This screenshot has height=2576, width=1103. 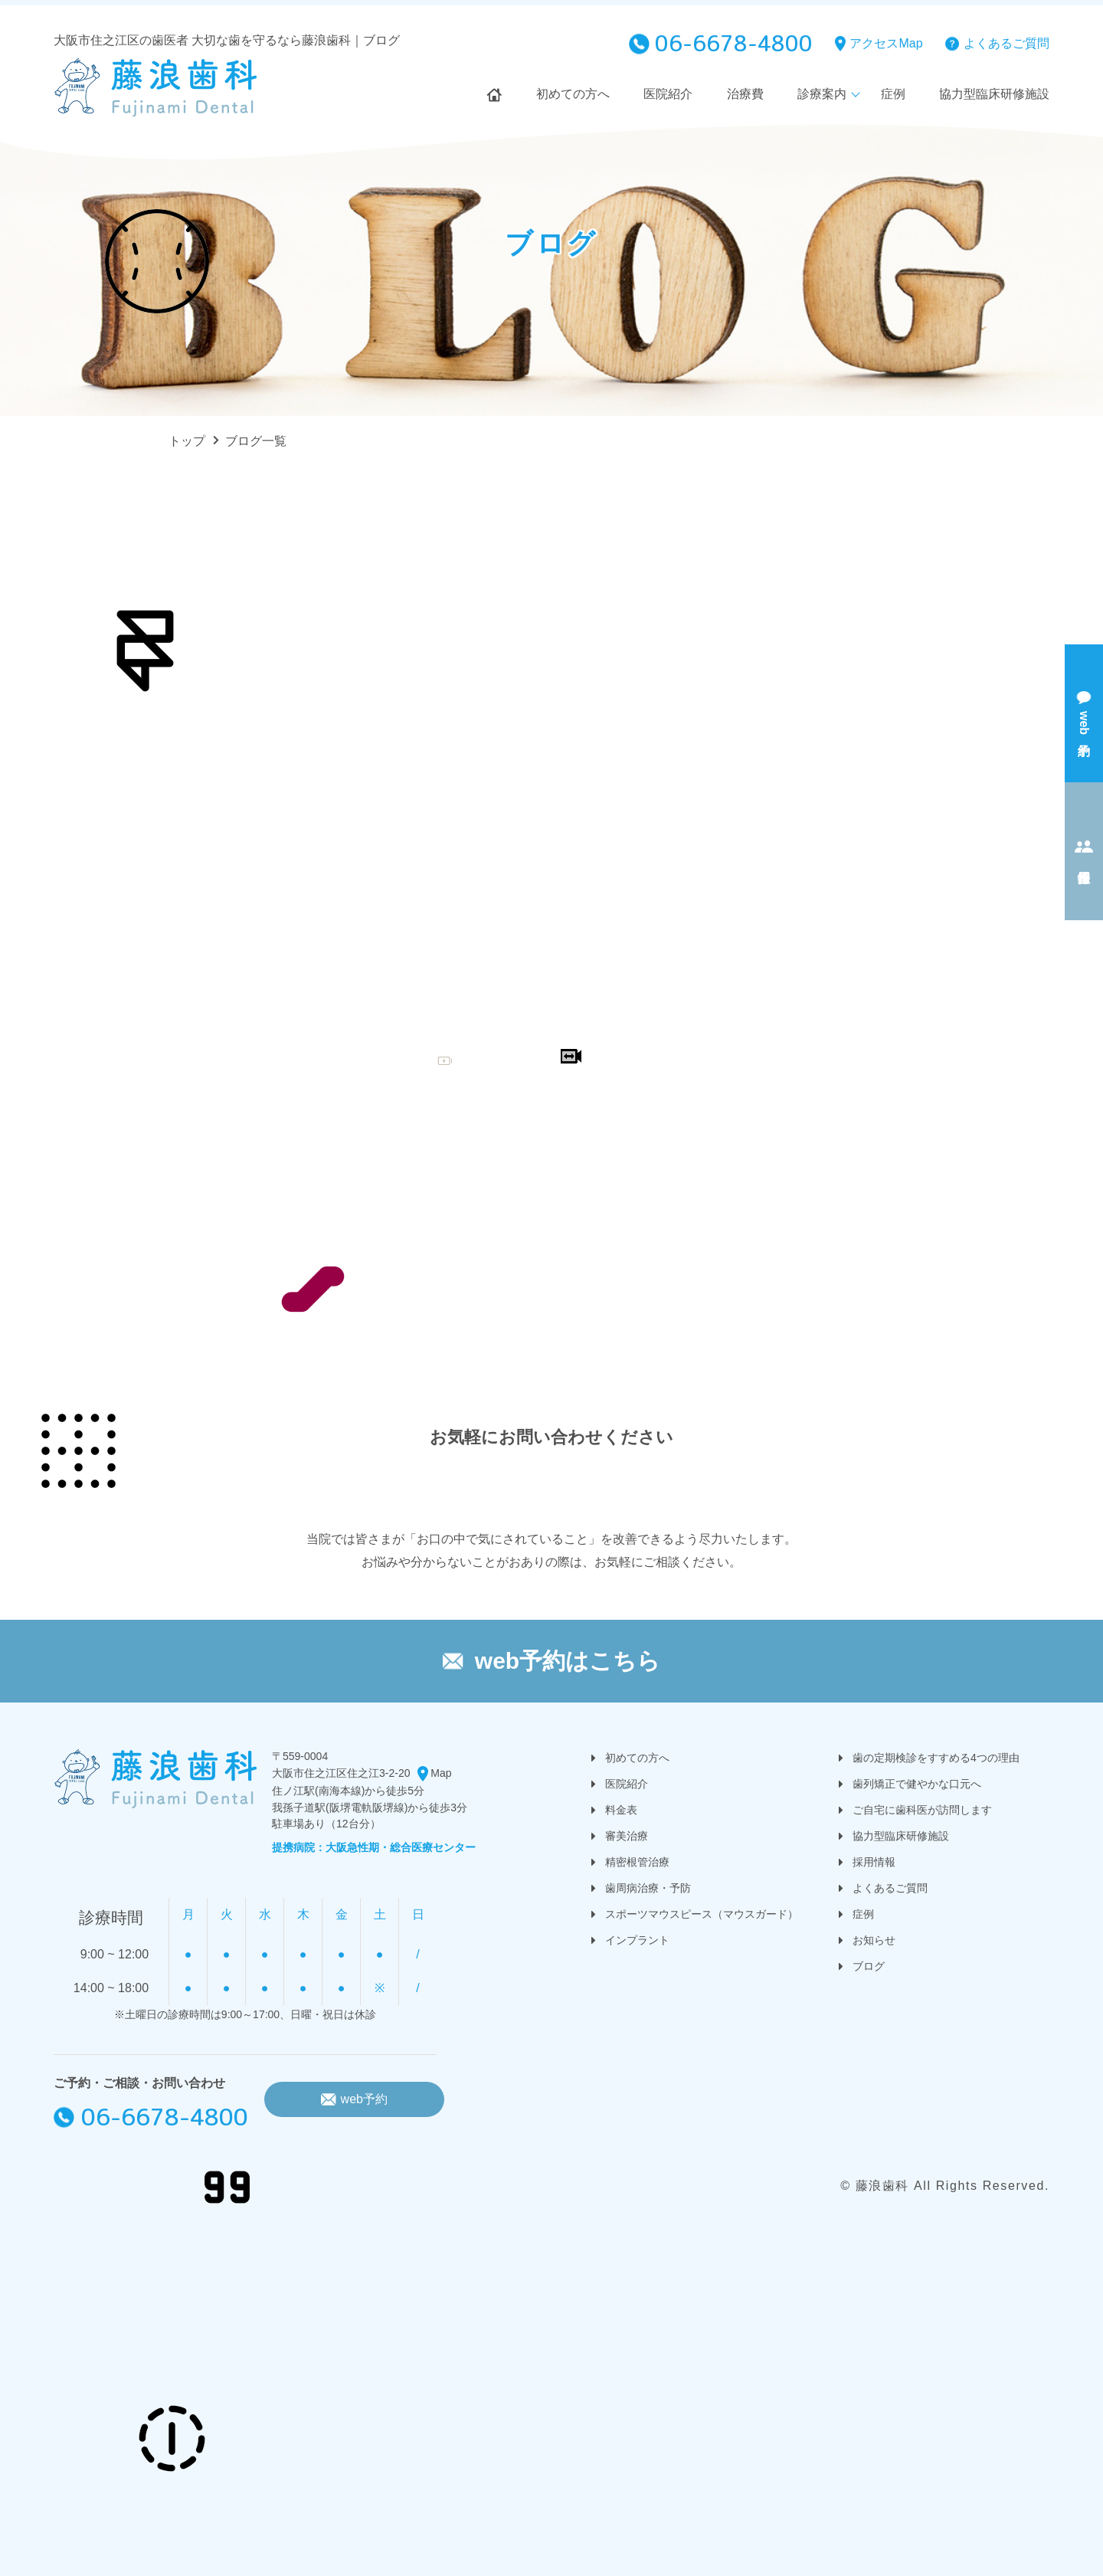 I want to click on view baseball scores or stats, so click(x=157, y=261).